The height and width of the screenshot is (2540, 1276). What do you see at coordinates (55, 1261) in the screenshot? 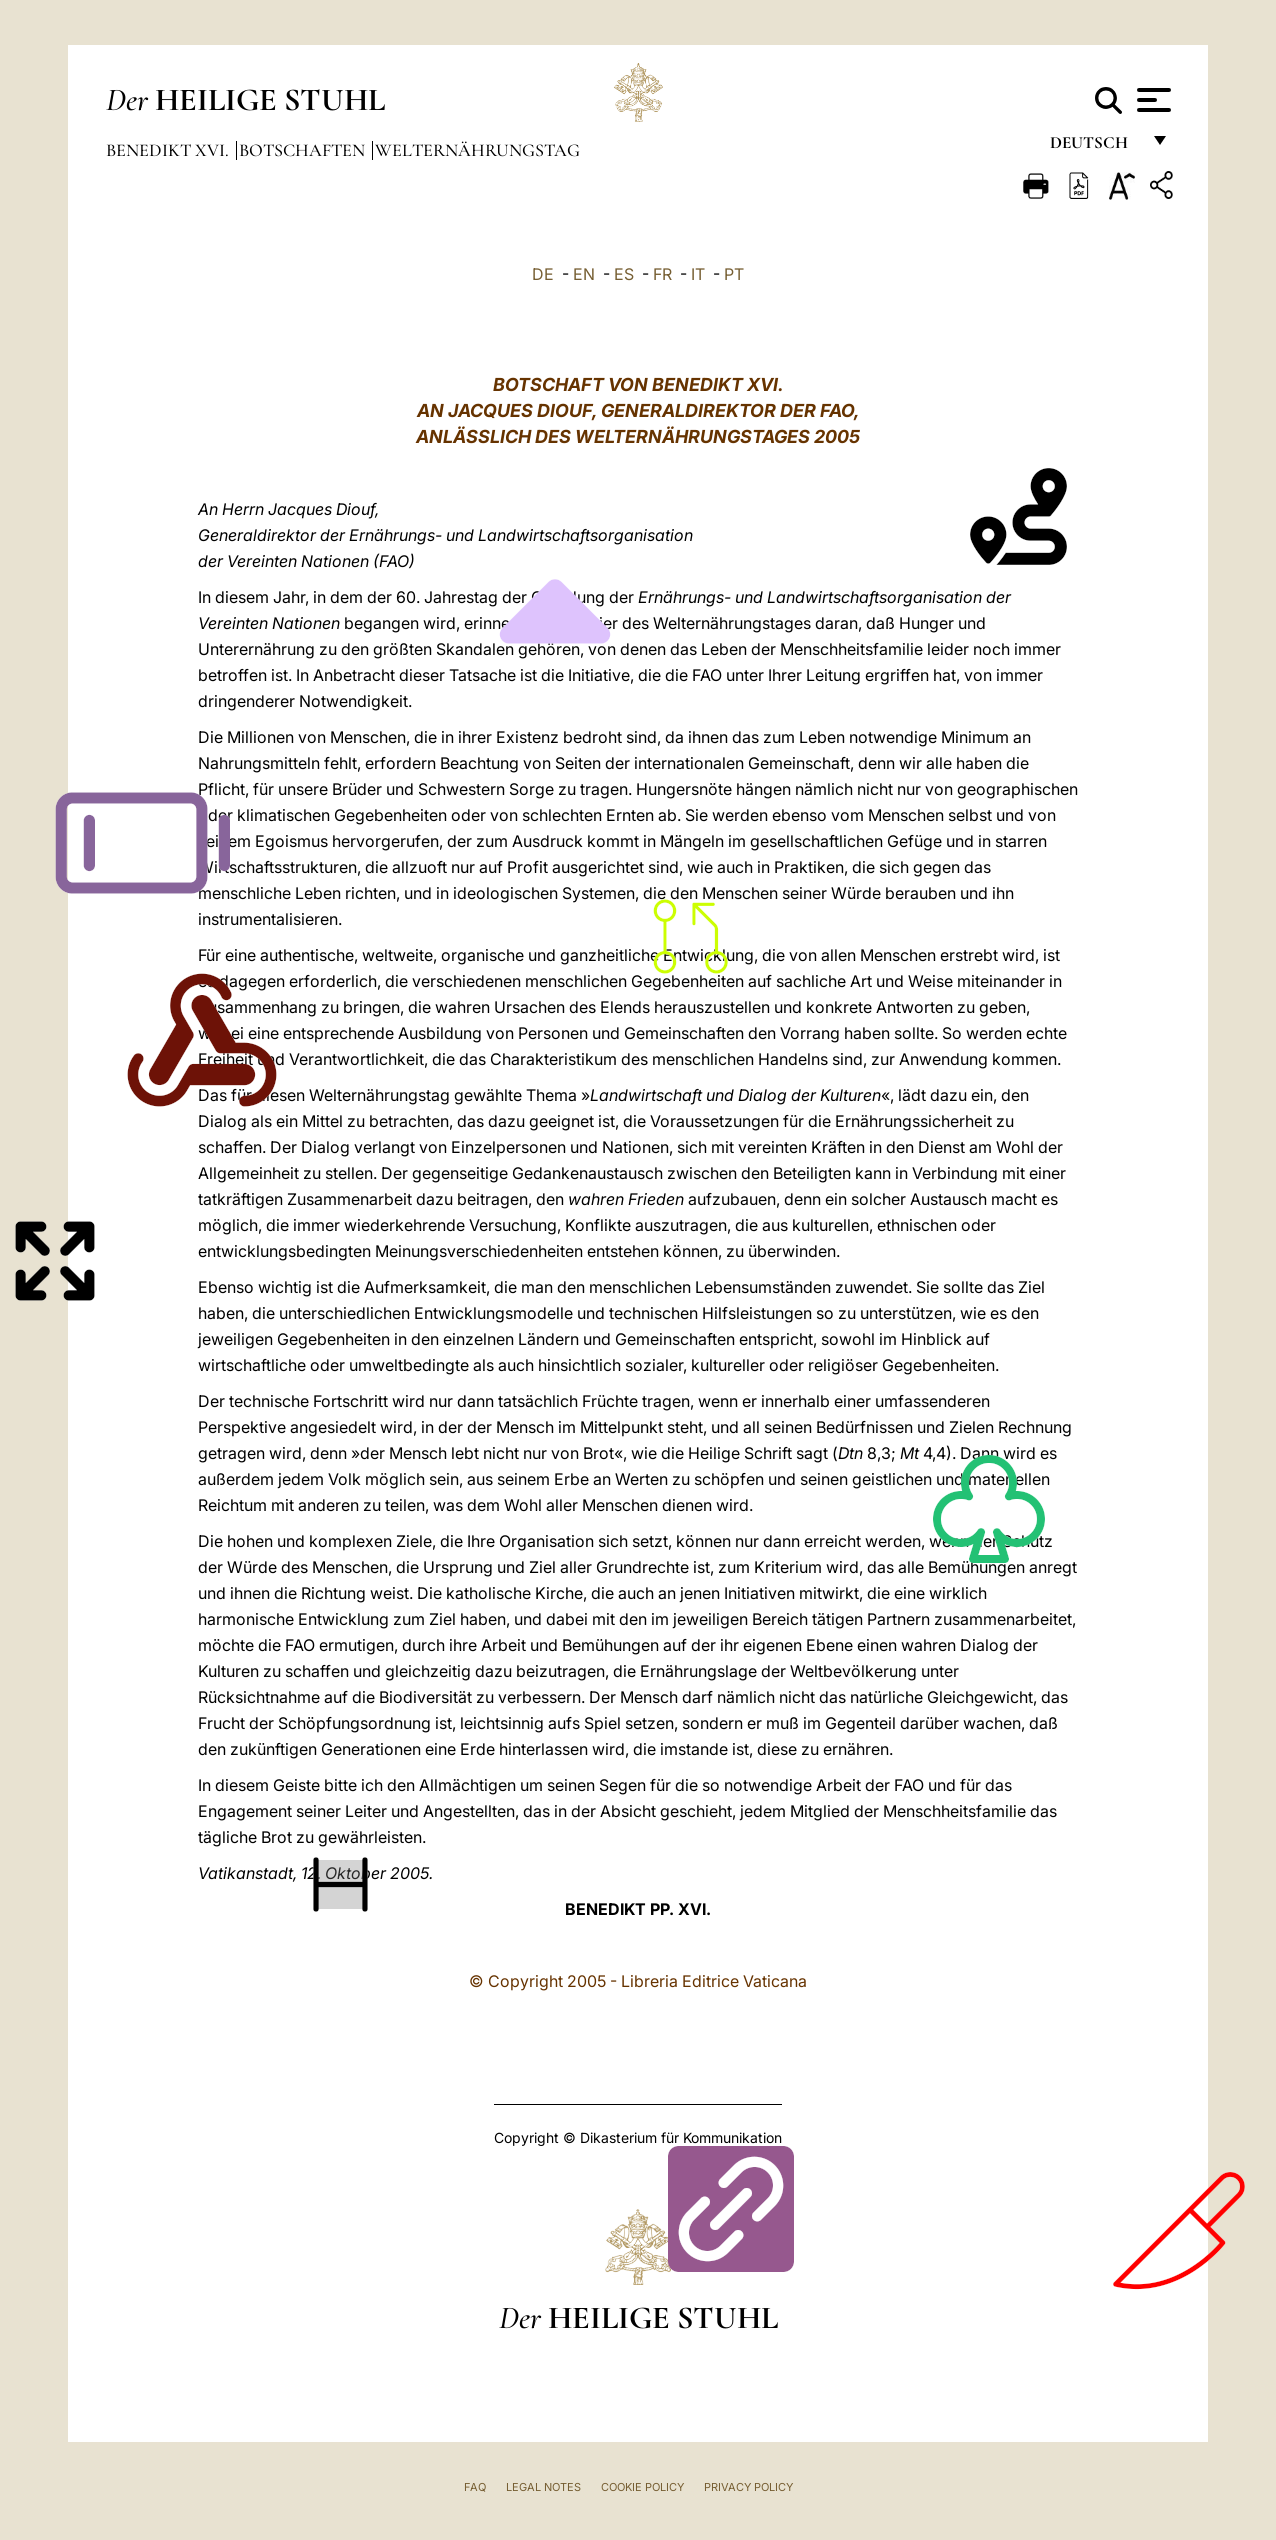
I see `expand to fullscreen mode` at bounding box center [55, 1261].